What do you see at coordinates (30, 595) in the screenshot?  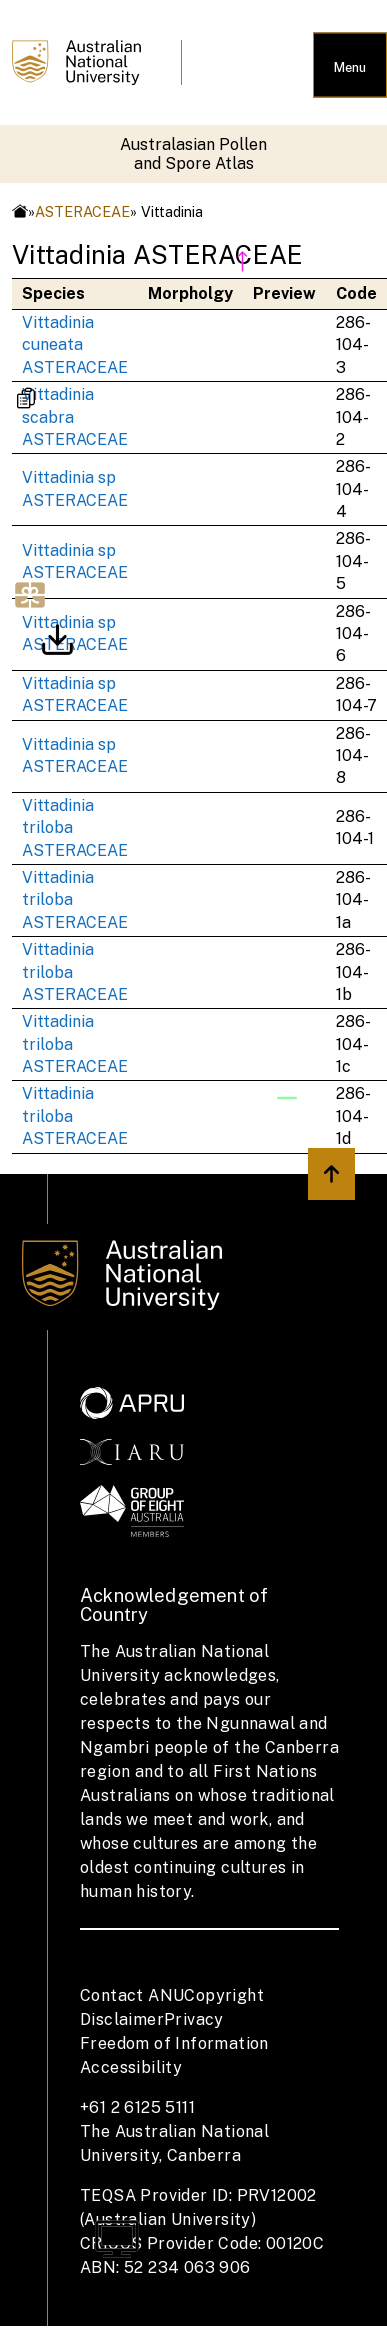 I see `view or redeem a gift` at bounding box center [30, 595].